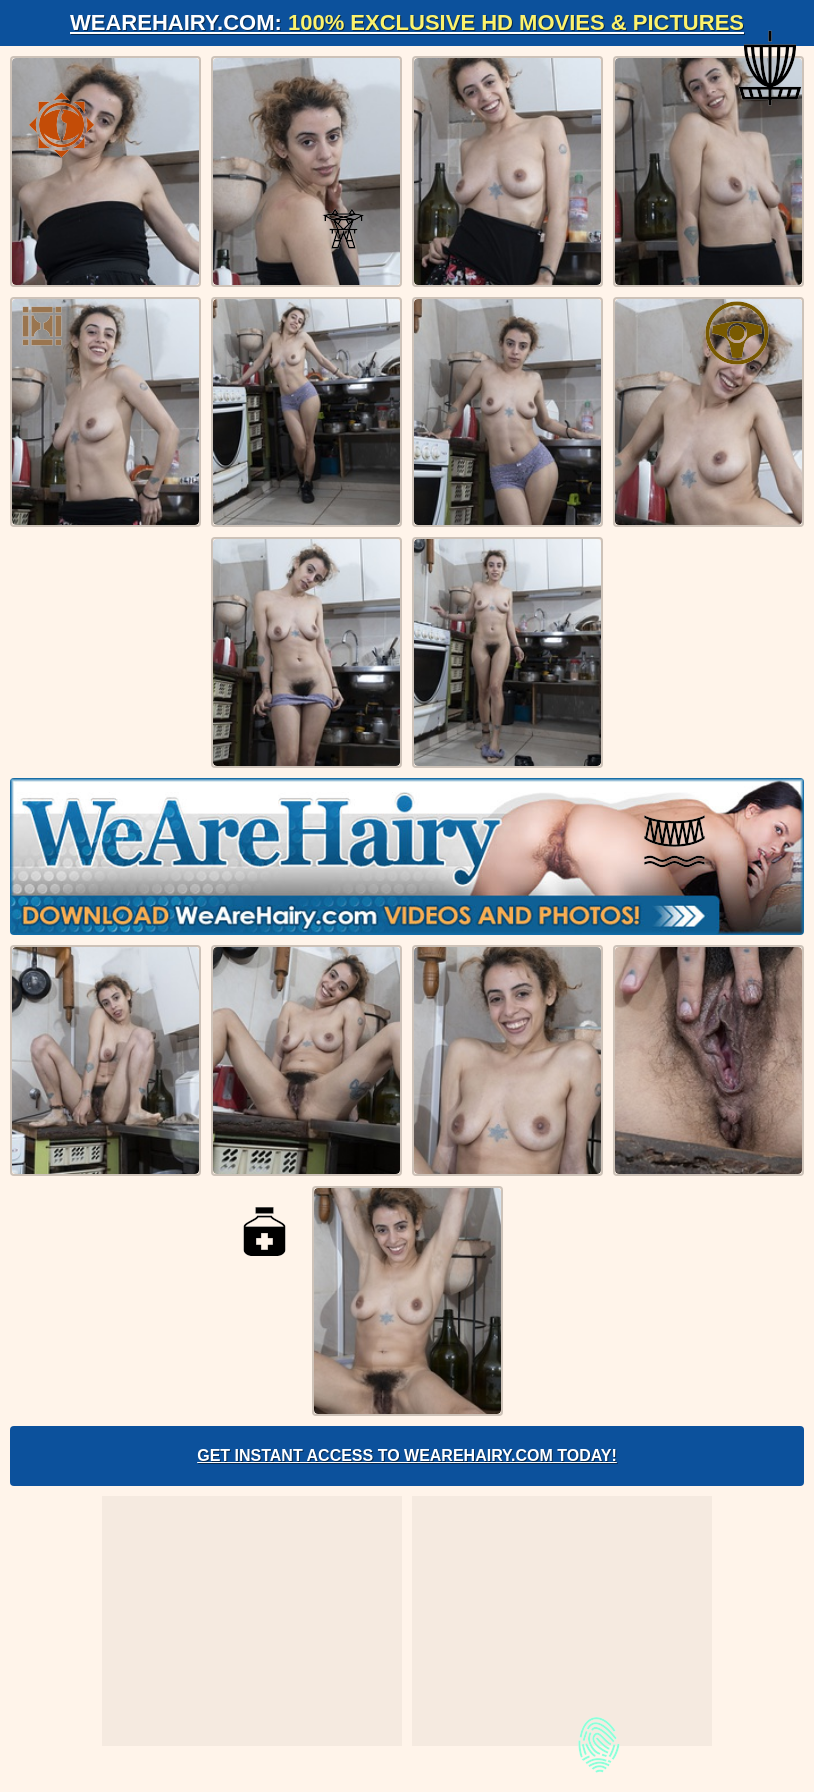  What do you see at coordinates (343, 229) in the screenshot?
I see `indicates power grid or electrical infrastructure` at bounding box center [343, 229].